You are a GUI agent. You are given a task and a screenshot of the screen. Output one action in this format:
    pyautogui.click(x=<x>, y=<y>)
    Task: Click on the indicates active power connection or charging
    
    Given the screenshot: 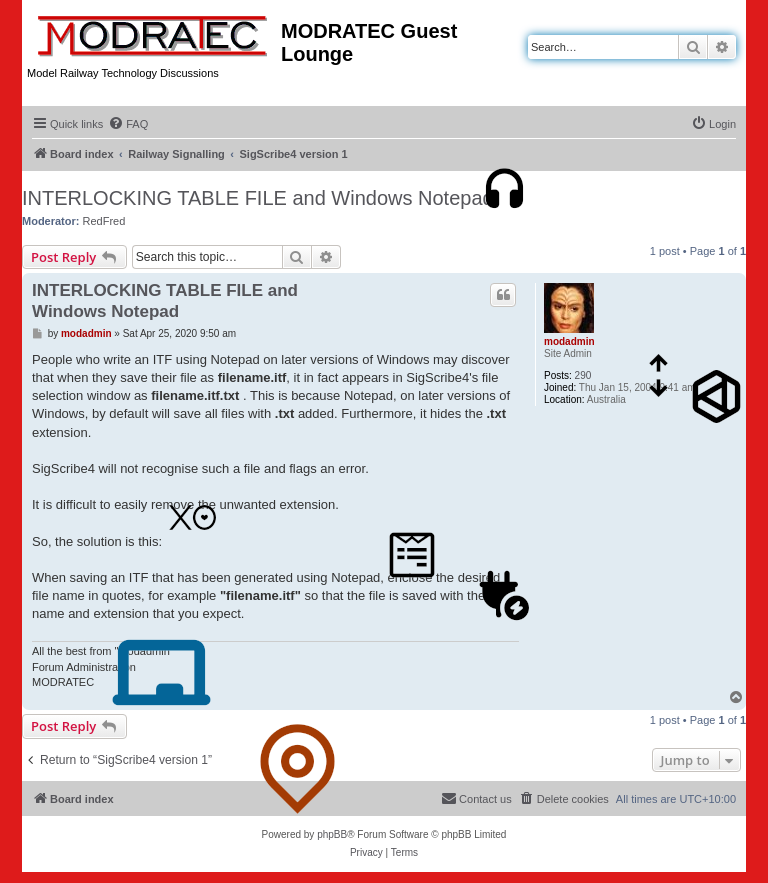 What is the action you would take?
    pyautogui.click(x=501, y=595)
    